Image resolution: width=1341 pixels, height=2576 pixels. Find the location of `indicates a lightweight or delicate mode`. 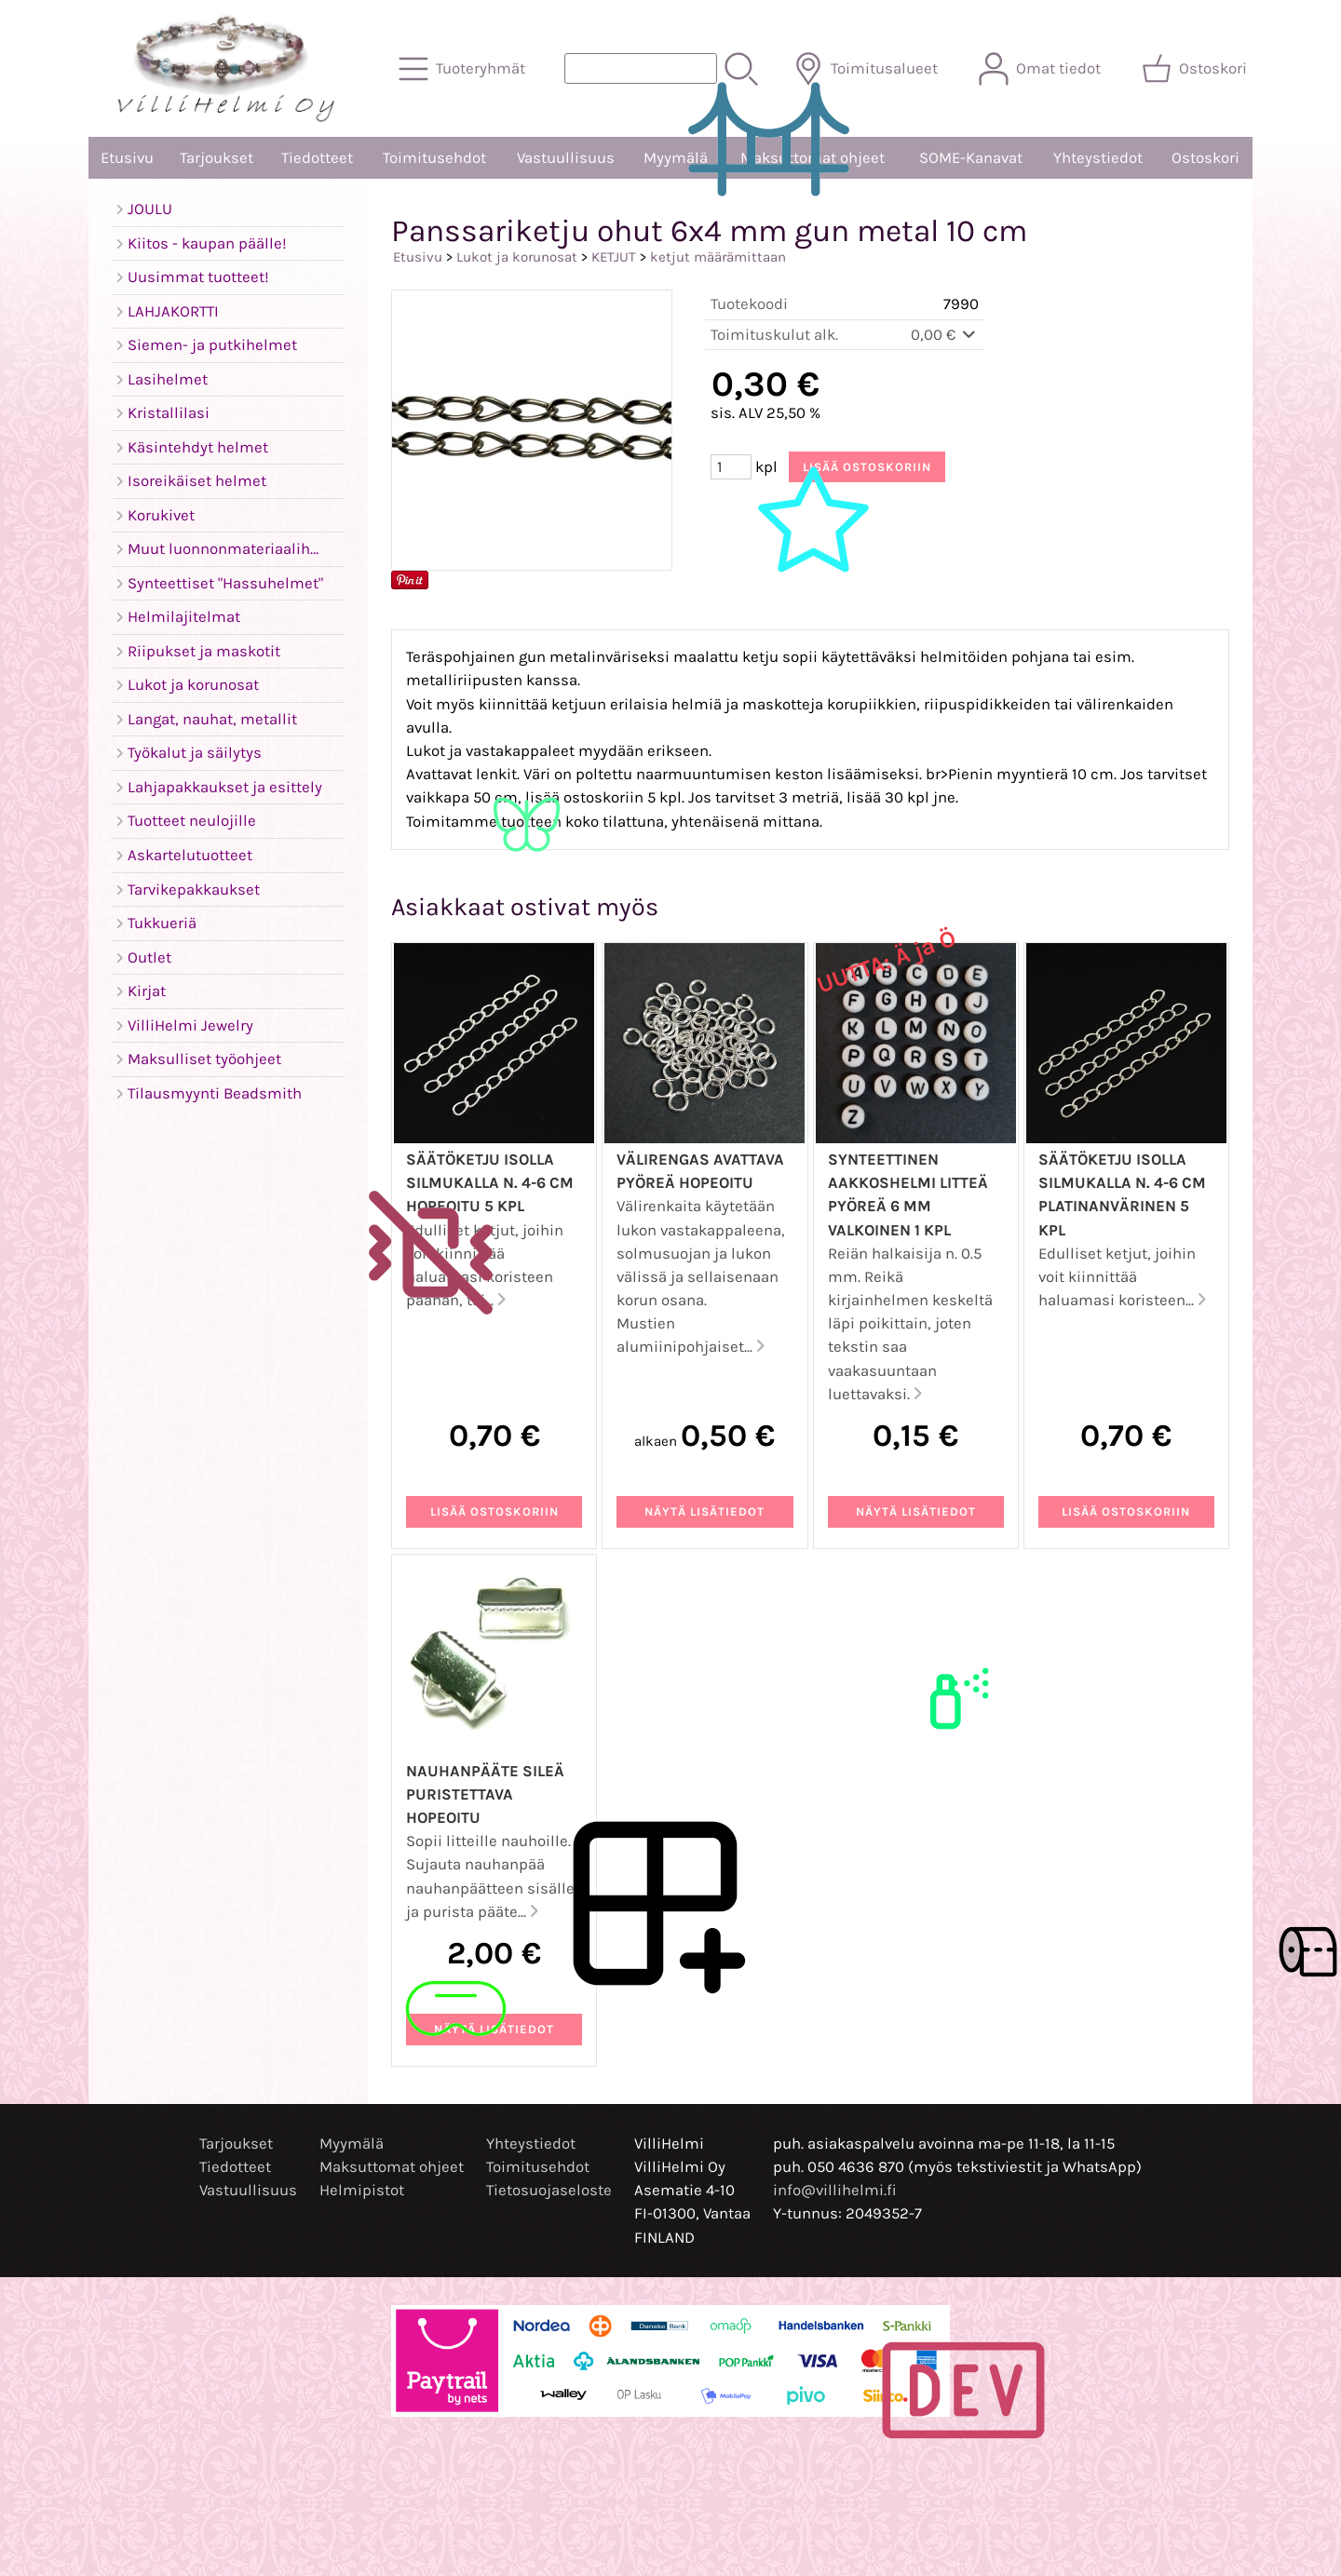

indicates a lightweight or delicate mode is located at coordinates (526, 823).